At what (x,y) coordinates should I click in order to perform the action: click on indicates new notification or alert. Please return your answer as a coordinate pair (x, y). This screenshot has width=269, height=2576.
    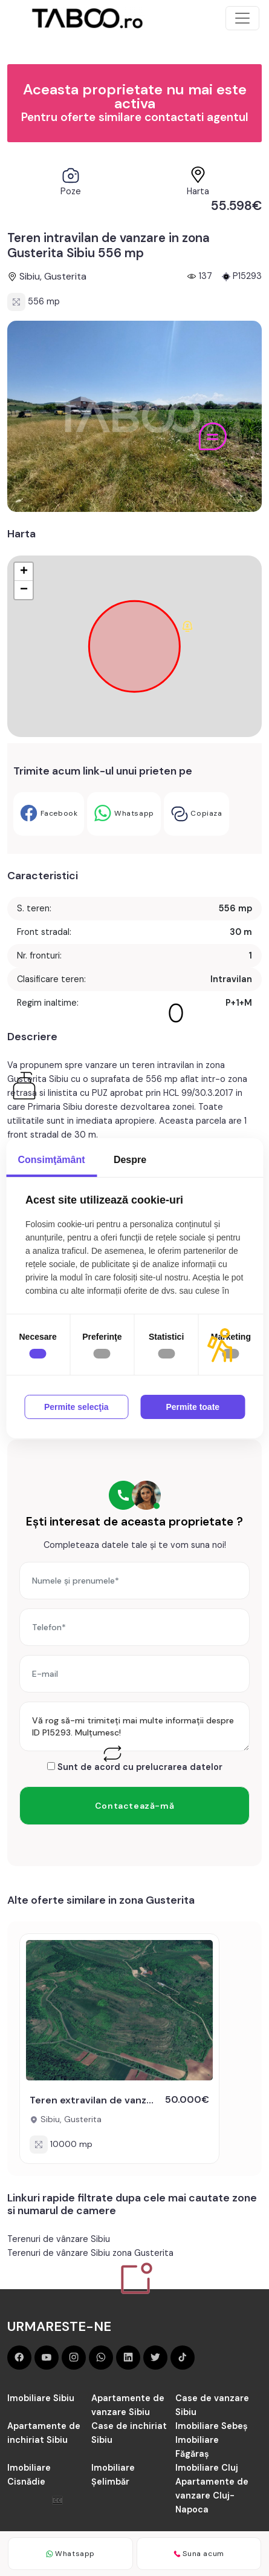
    Looking at the image, I should click on (136, 2279).